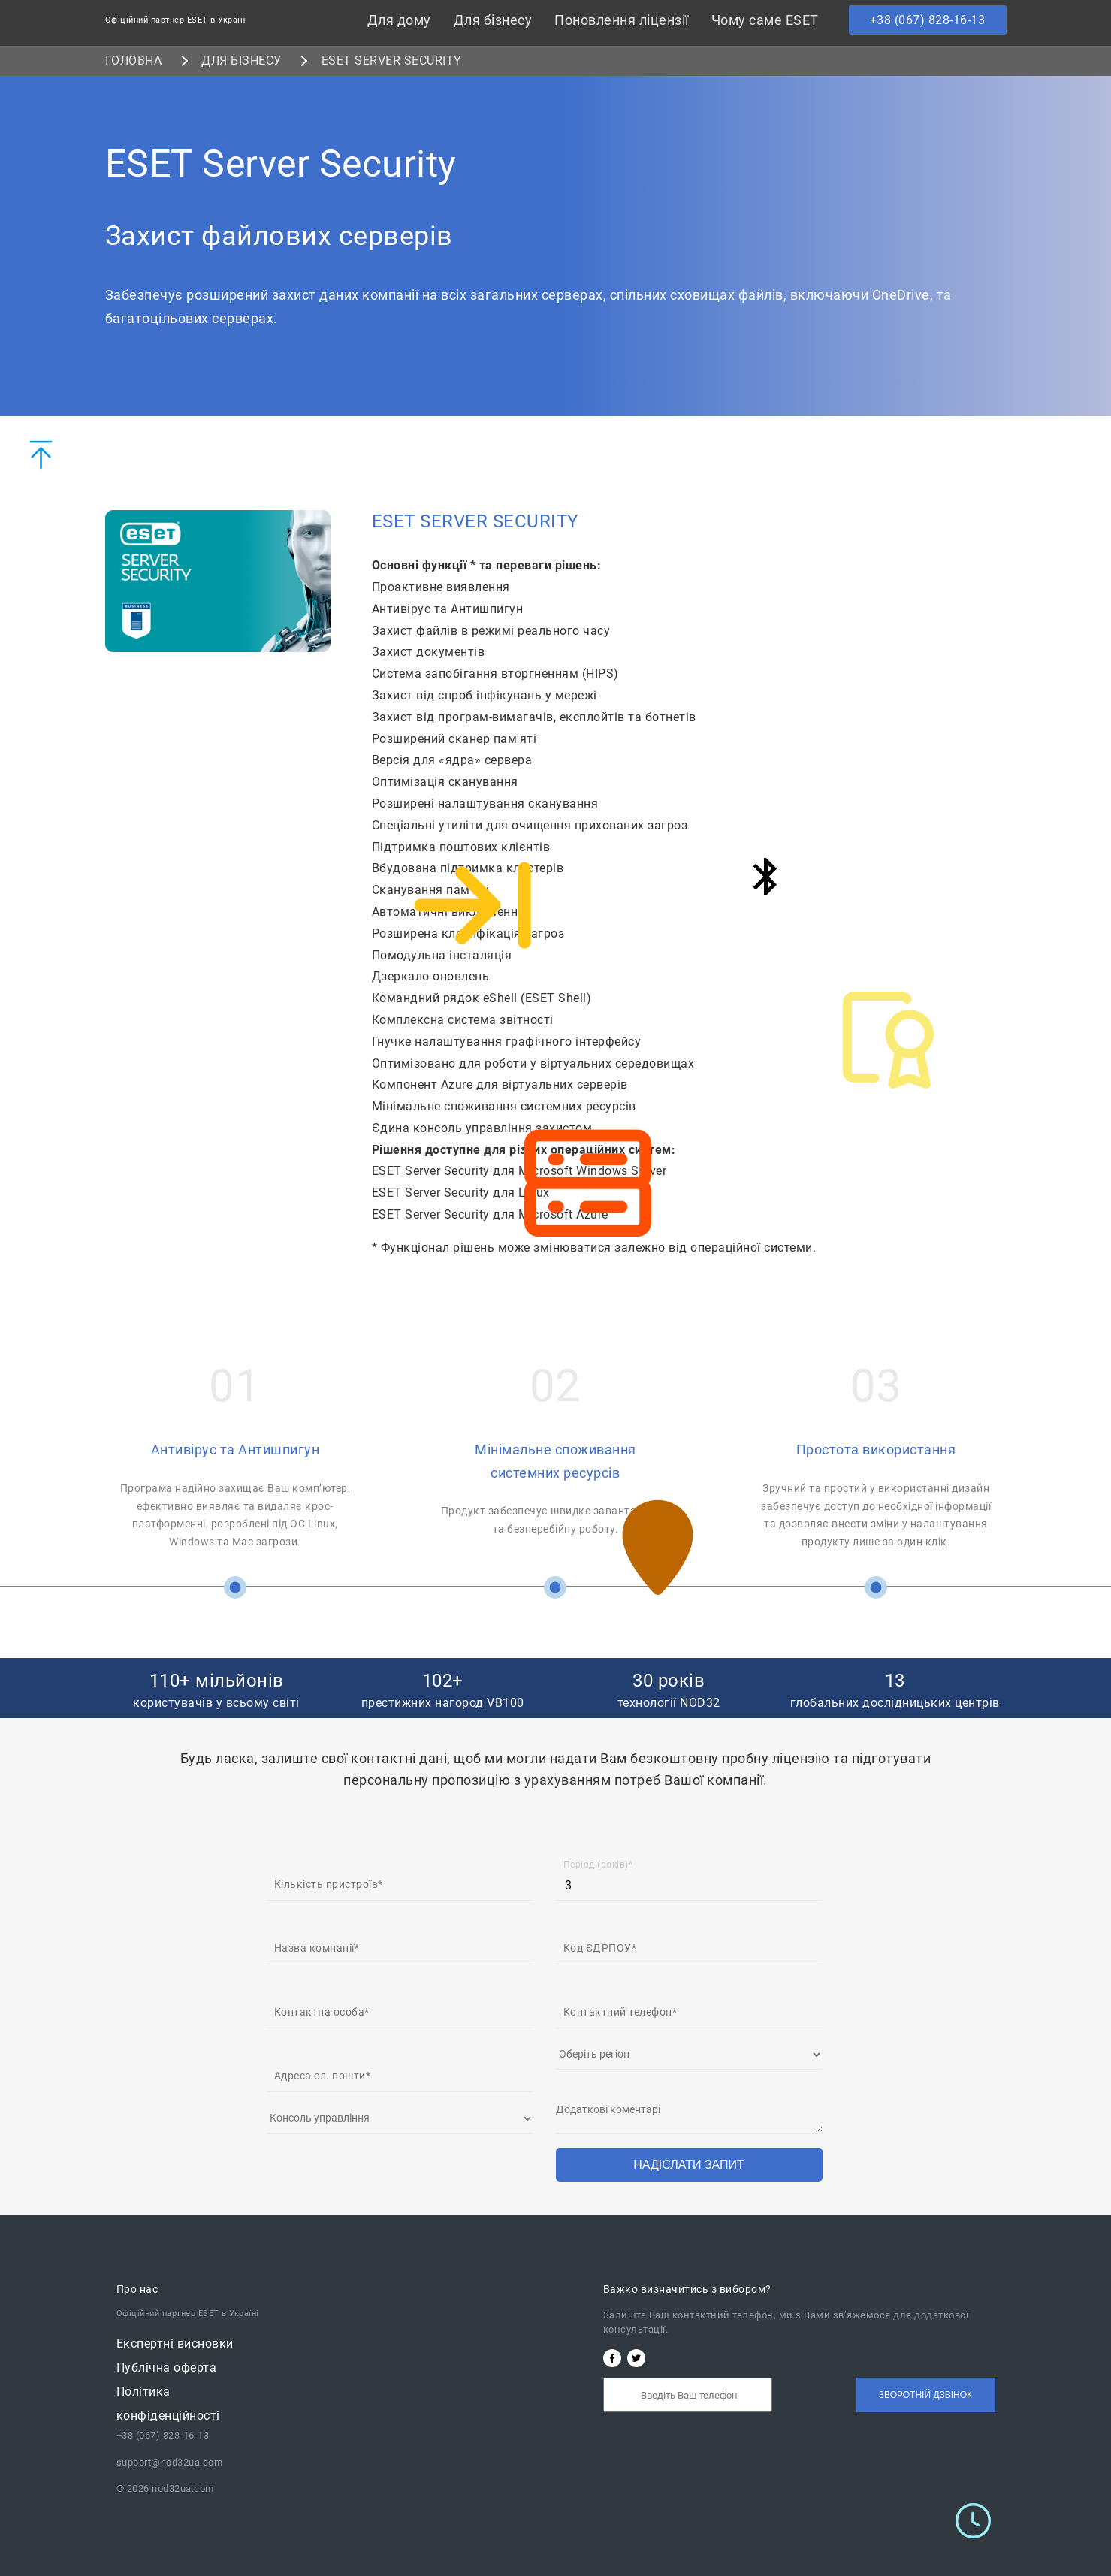 The height and width of the screenshot is (2576, 1111). What do you see at coordinates (766, 877) in the screenshot?
I see `toggle bluetooth connectivity` at bounding box center [766, 877].